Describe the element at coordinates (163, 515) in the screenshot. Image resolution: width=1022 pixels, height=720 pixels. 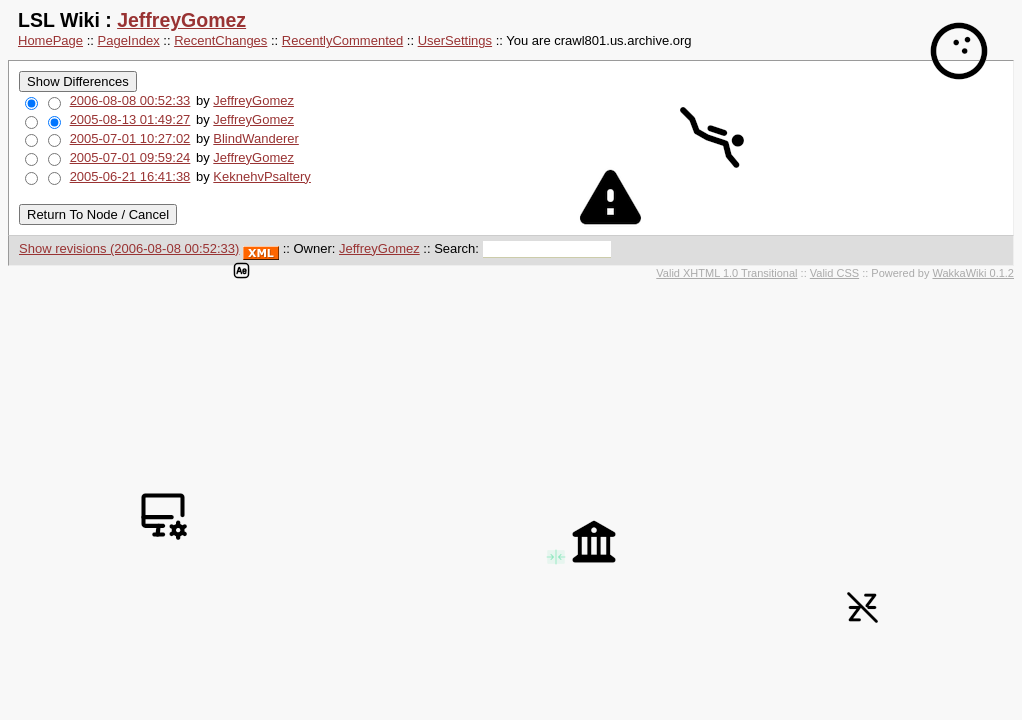
I see `access desktop display settings` at that location.